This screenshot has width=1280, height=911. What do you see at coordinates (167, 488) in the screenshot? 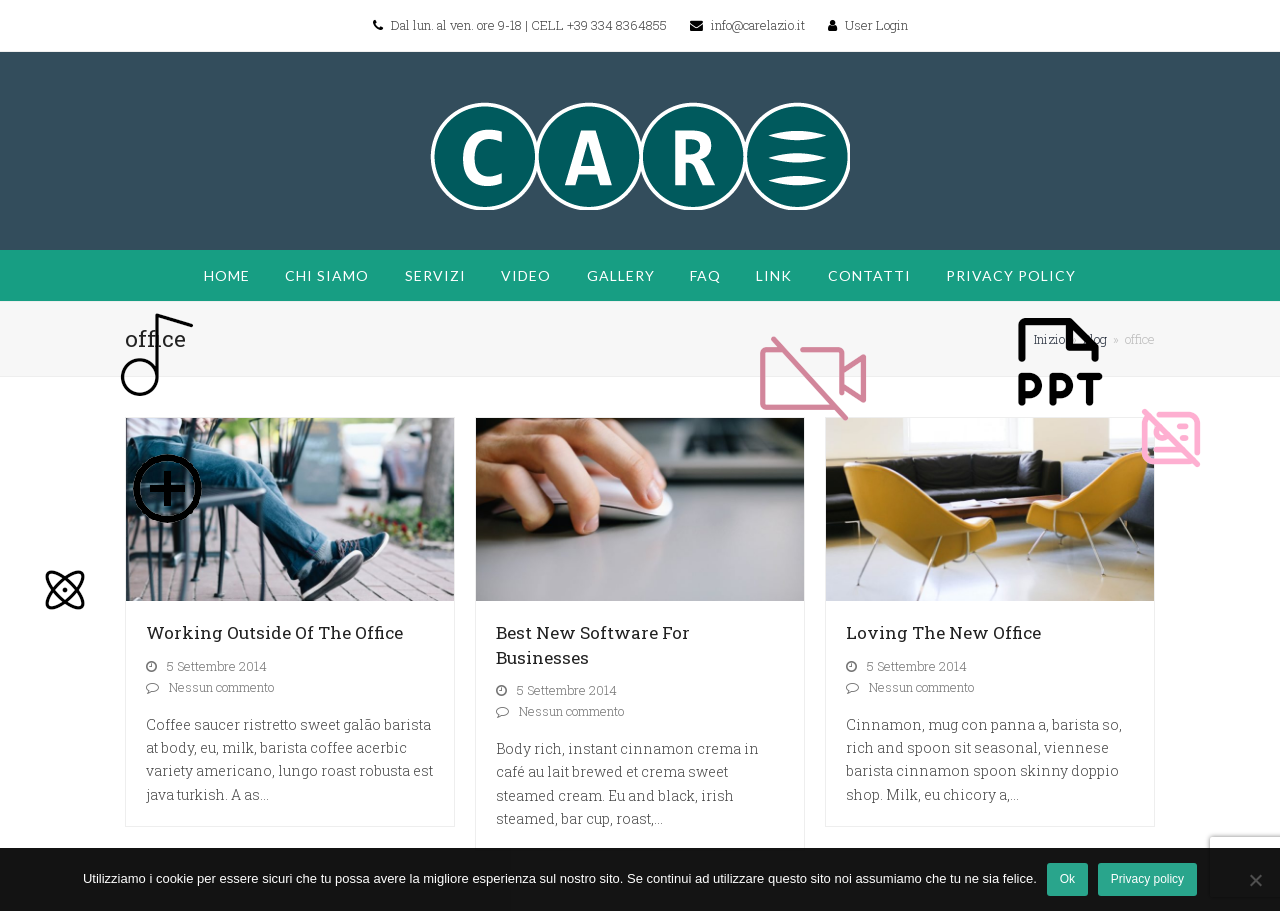
I see `add a new item or control point` at bounding box center [167, 488].